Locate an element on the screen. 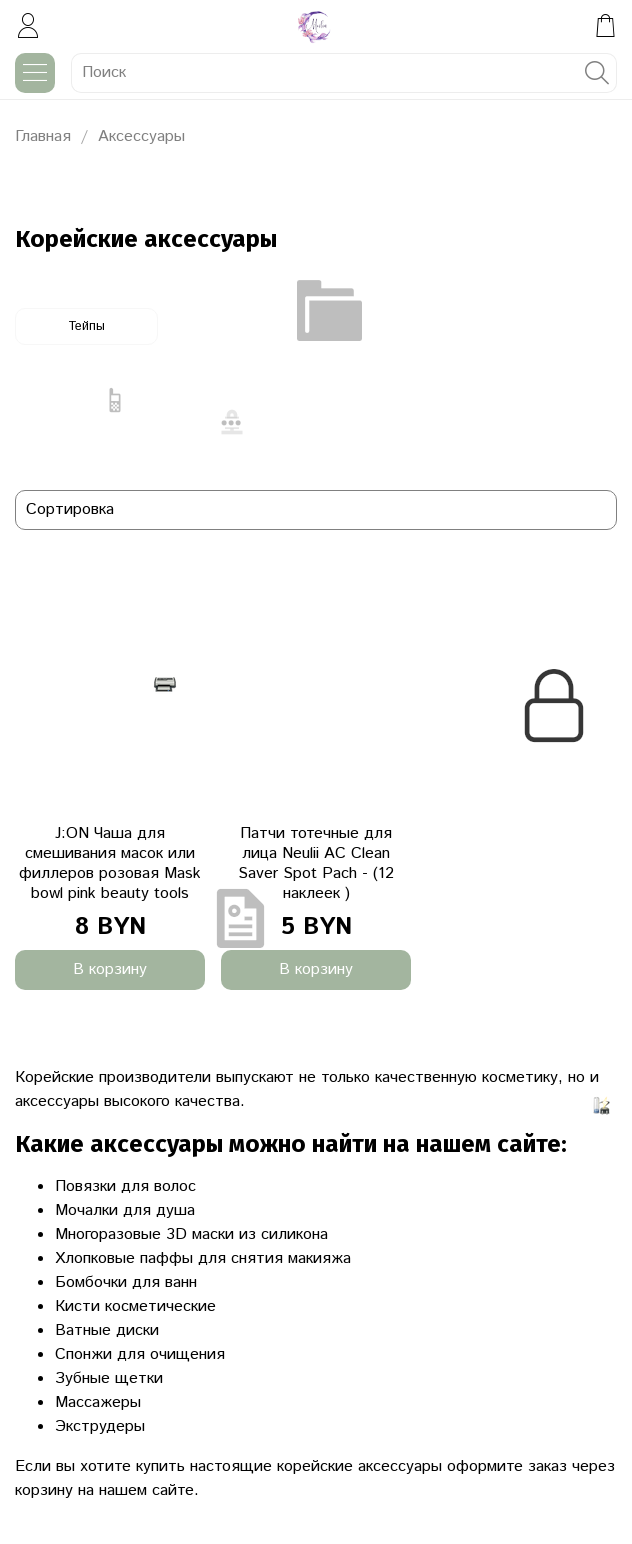 The height and width of the screenshot is (1544, 632). access screen lock settings is located at coordinates (554, 708).